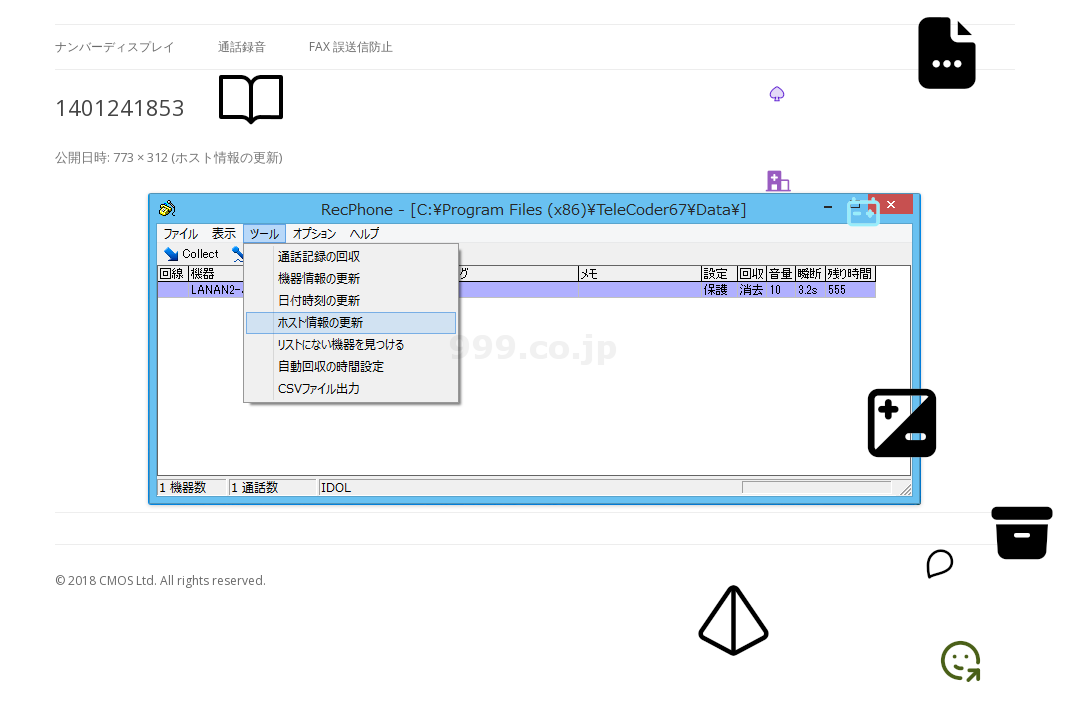 This screenshot has height=720, width=1069. What do you see at coordinates (777, 94) in the screenshot?
I see `playing cards or card game feature` at bounding box center [777, 94].